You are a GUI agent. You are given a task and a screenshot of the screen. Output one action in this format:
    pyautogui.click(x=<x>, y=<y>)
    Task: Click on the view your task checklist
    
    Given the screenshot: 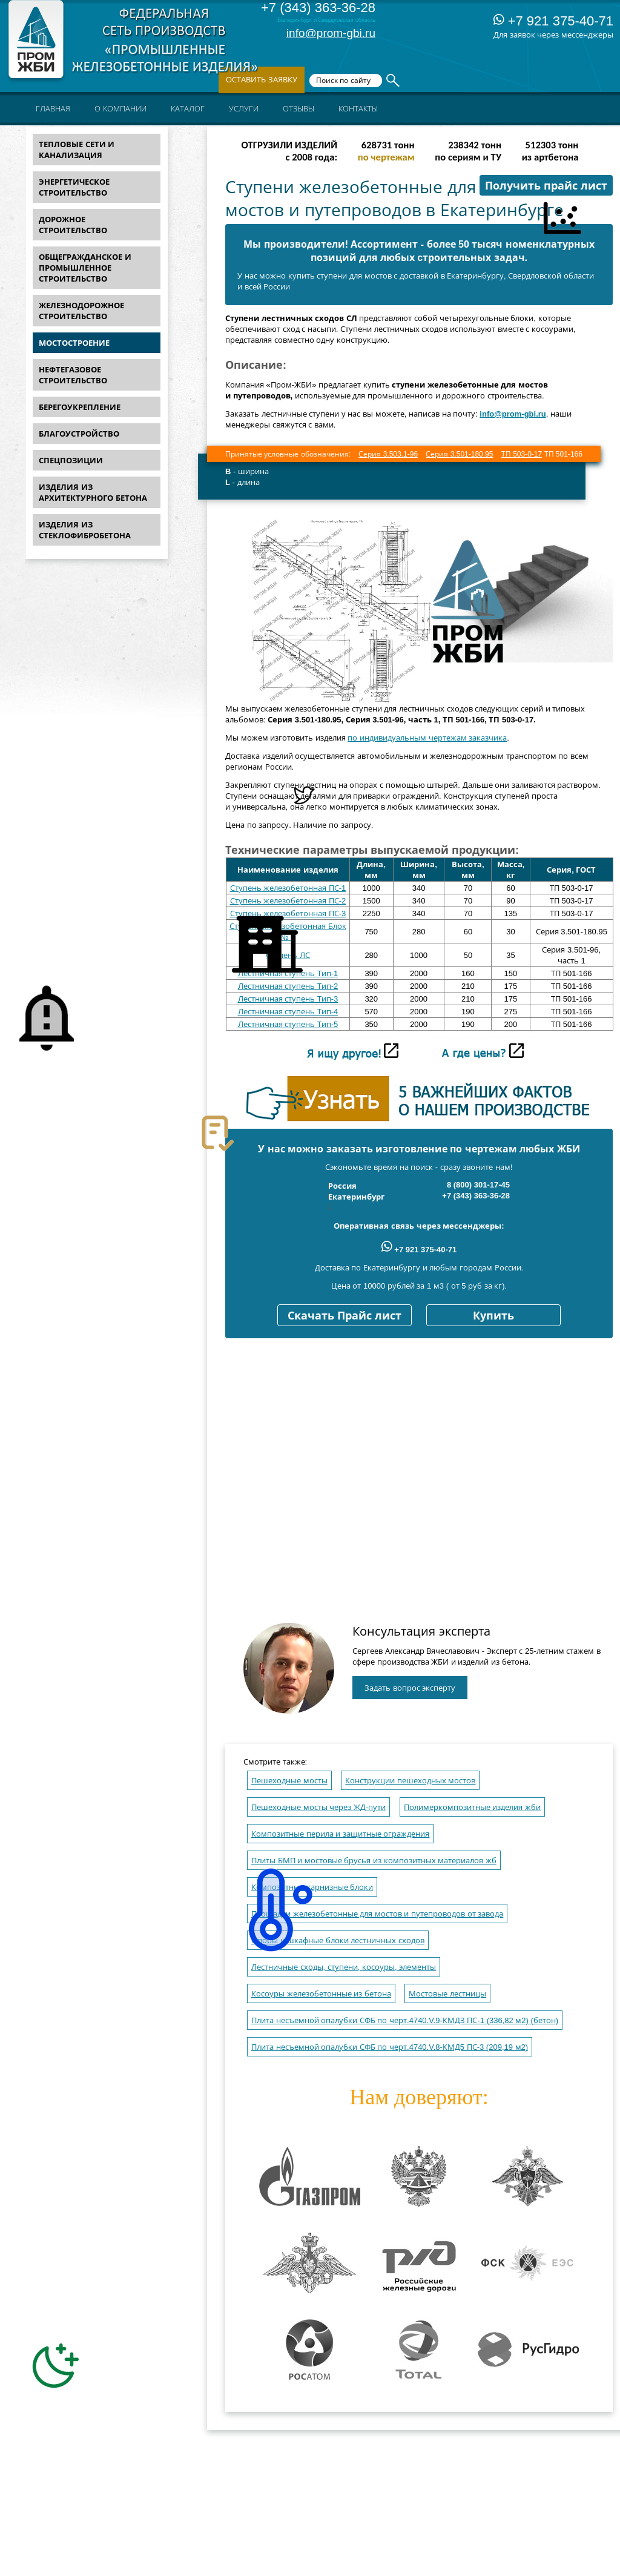 What is the action you would take?
    pyautogui.click(x=217, y=1132)
    